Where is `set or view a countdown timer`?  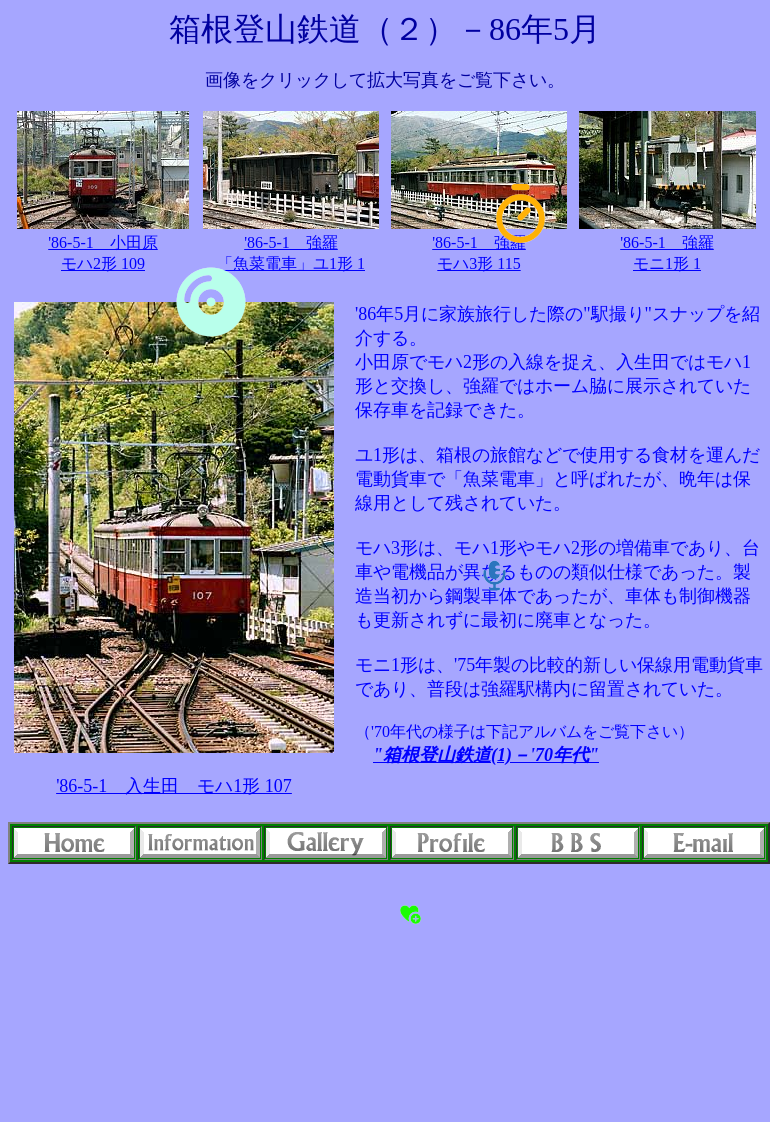
set or view a countdown timer is located at coordinates (520, 215).